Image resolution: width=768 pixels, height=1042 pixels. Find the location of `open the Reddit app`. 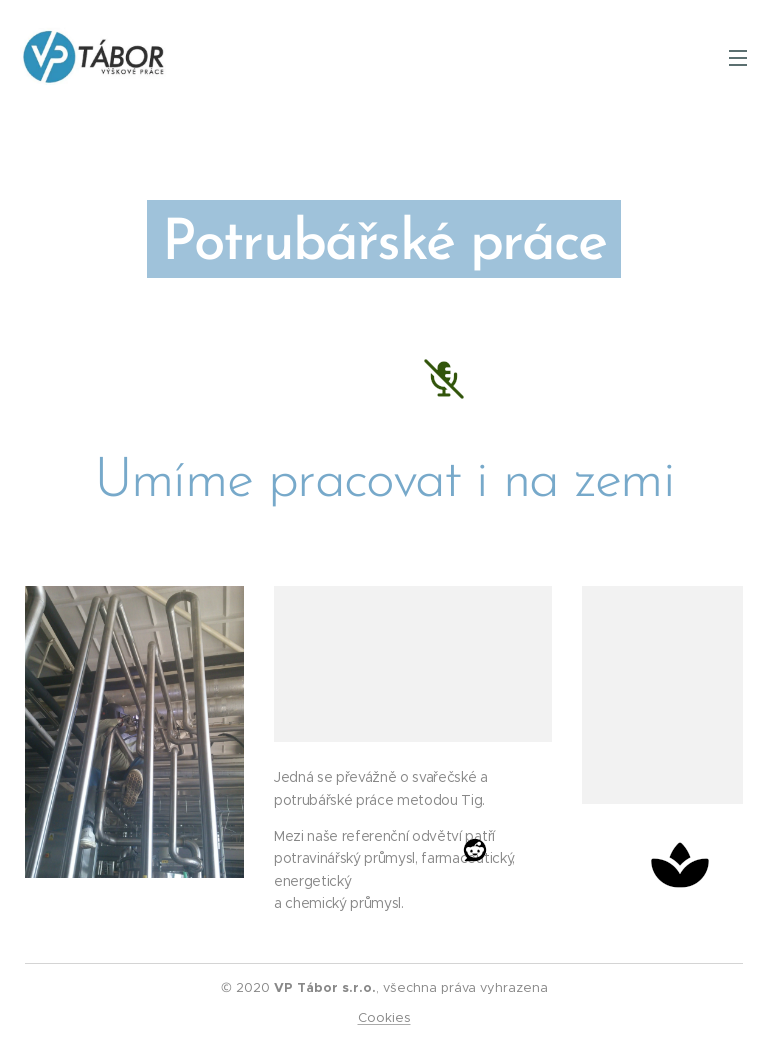

open the Reddit app is located at coordinates (475, 850).